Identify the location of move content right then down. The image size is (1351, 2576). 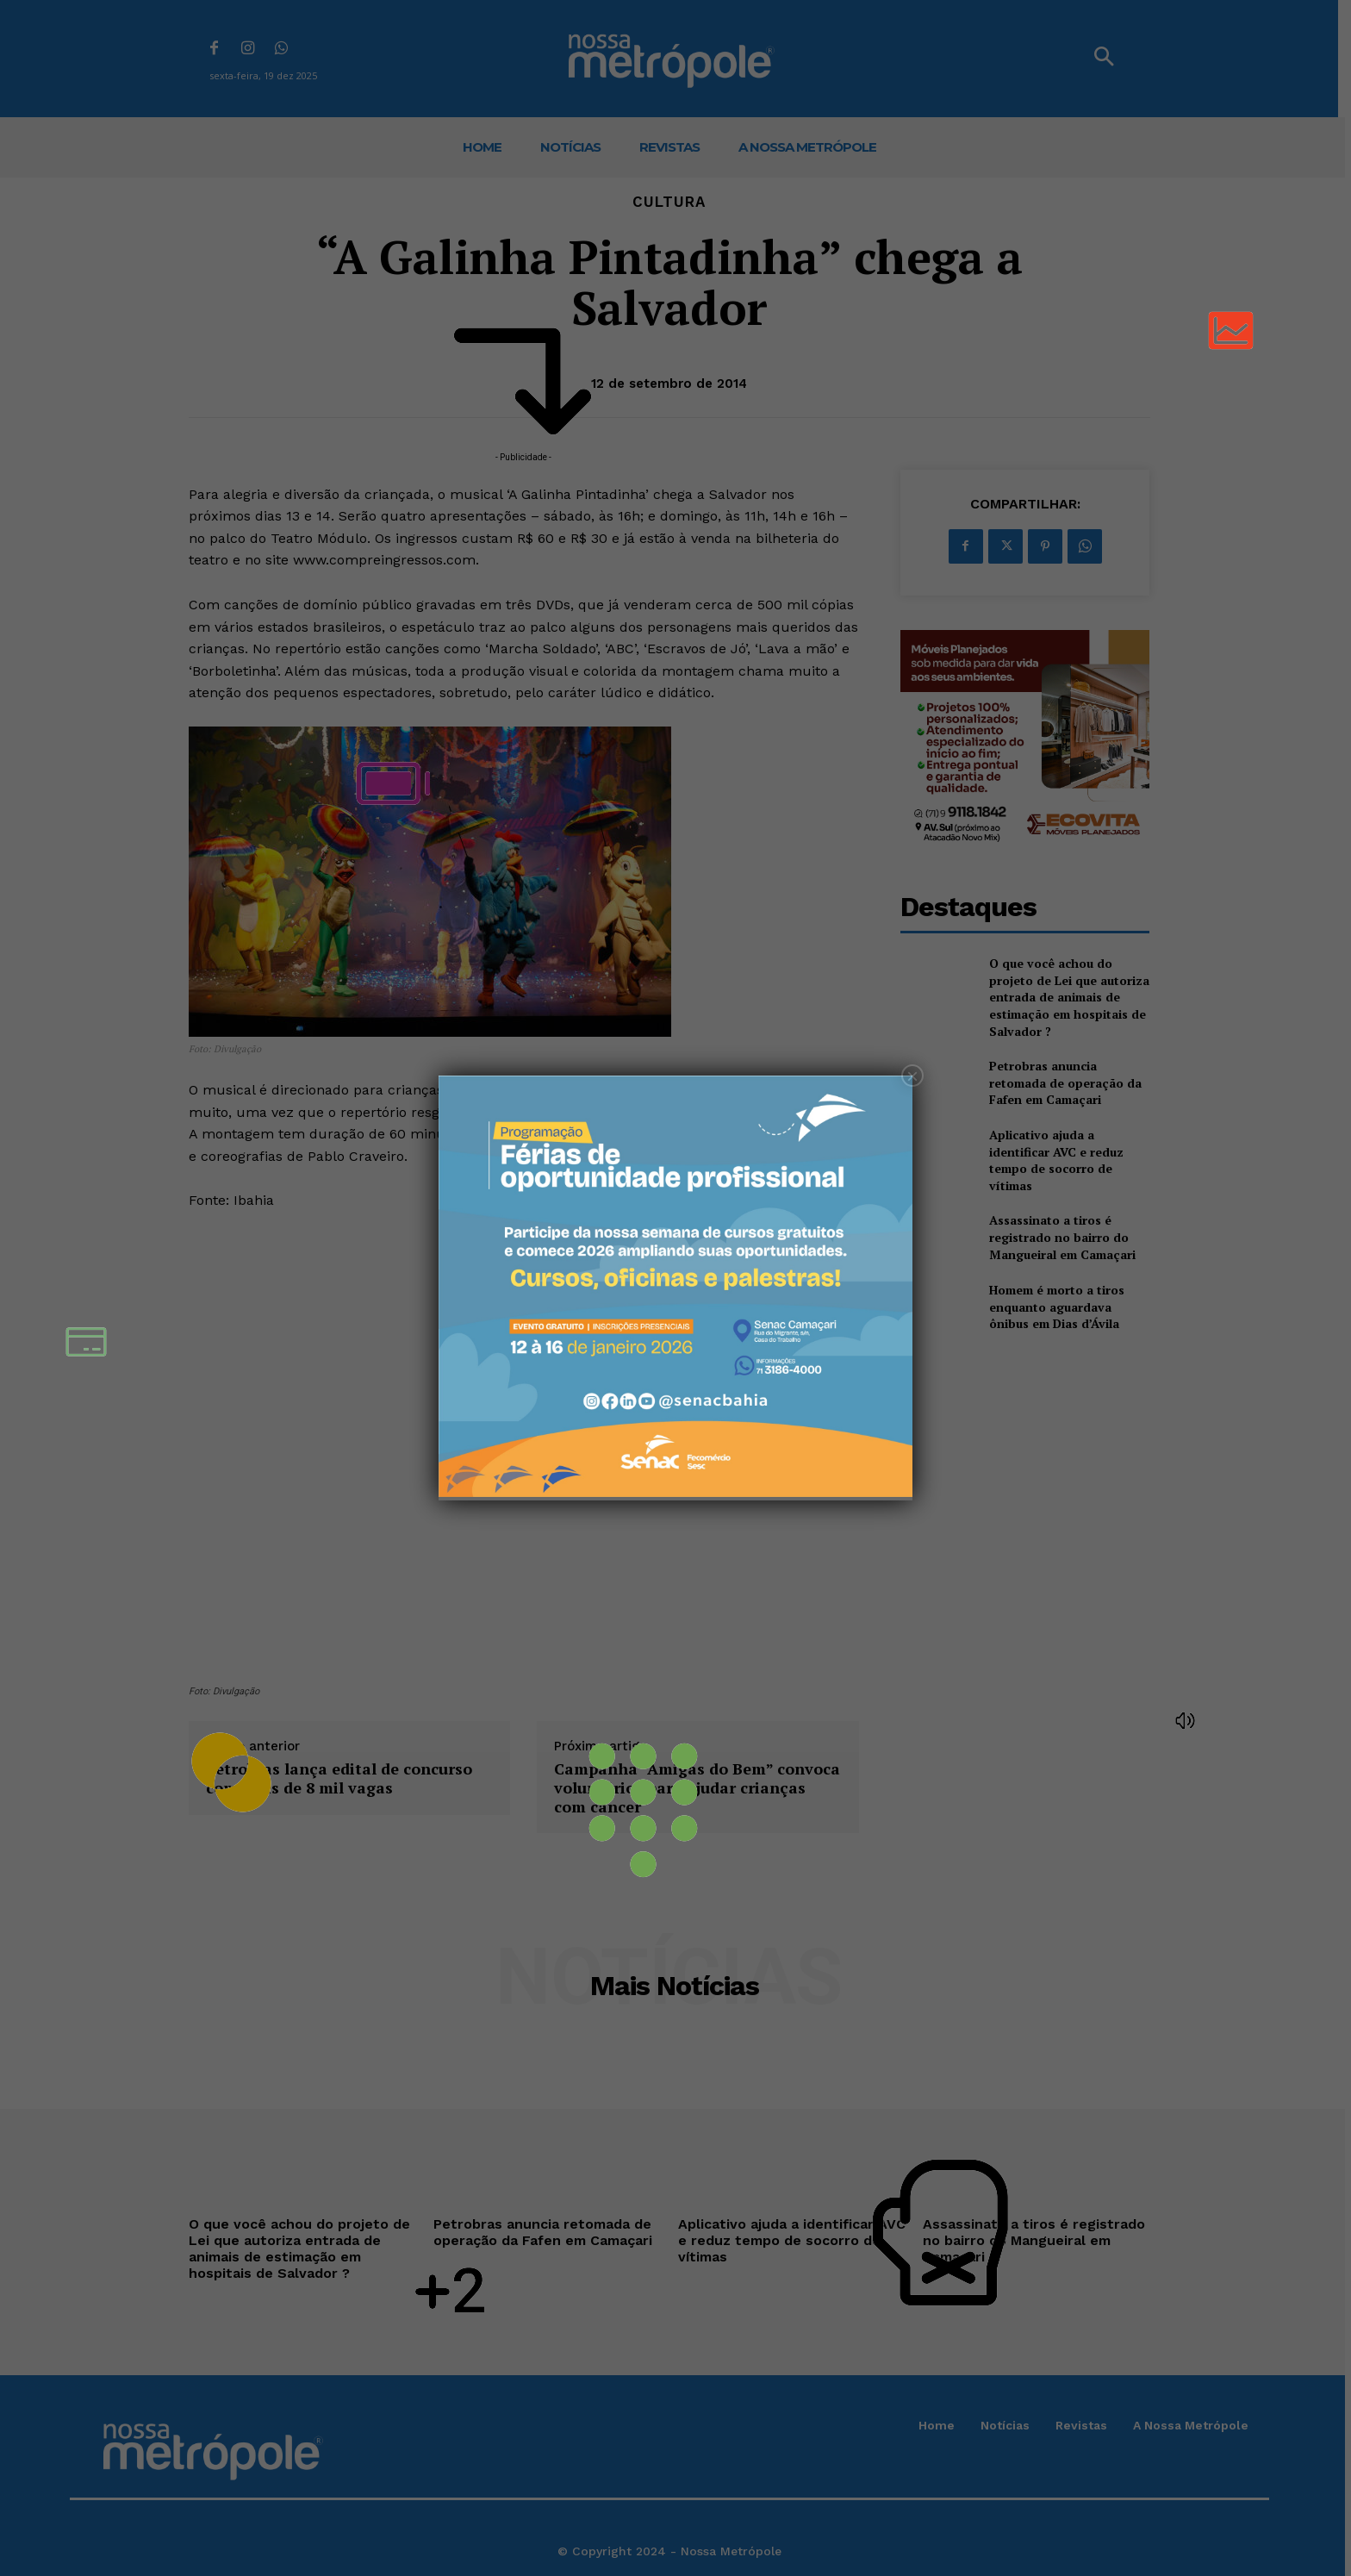
(522, 376).